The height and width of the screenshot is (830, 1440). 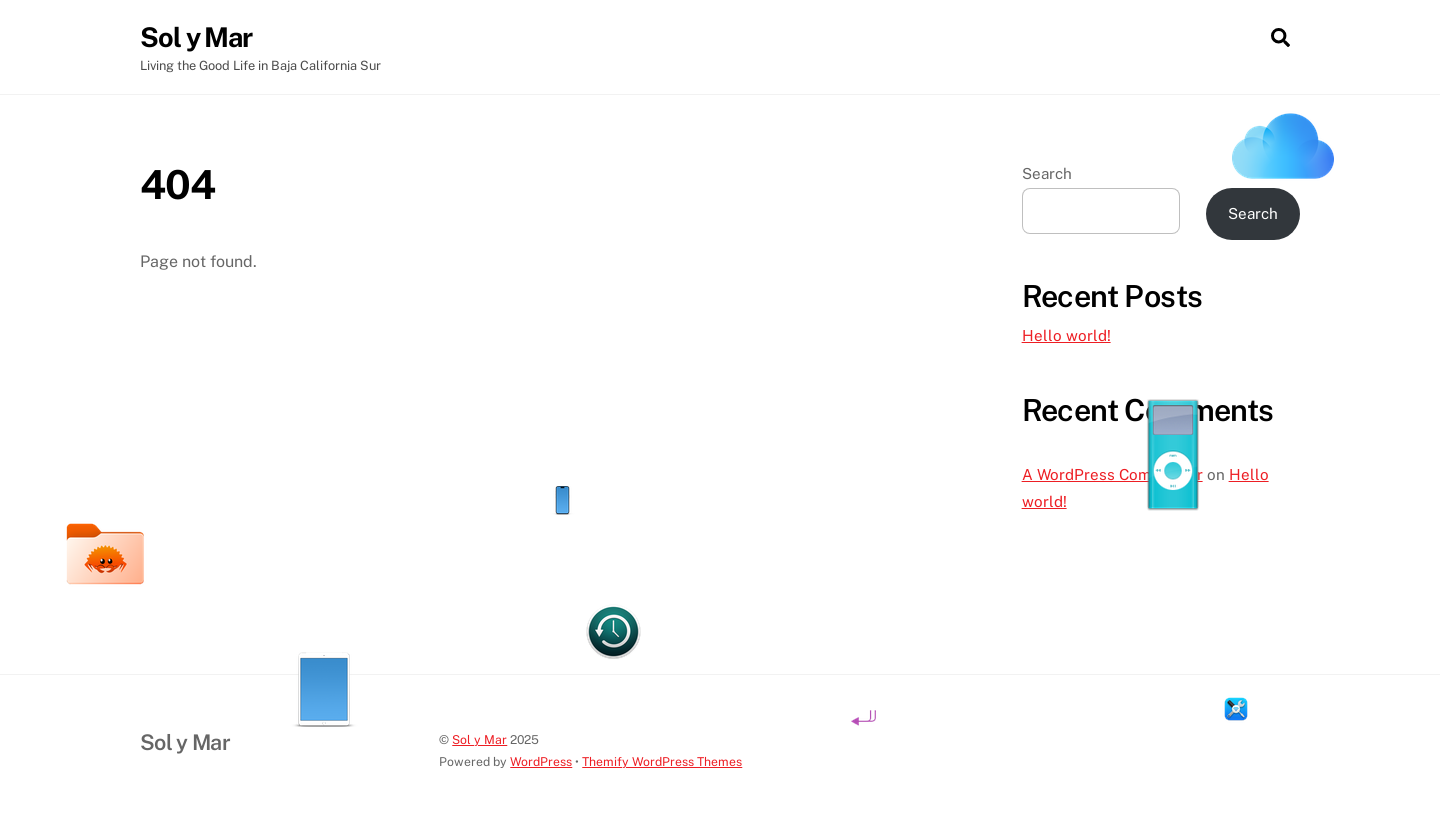 What do you see at coordinates (1236, 709) in the screenshot?
I see `open wireless diagnostics tool` at bounding box center [1236, 709].